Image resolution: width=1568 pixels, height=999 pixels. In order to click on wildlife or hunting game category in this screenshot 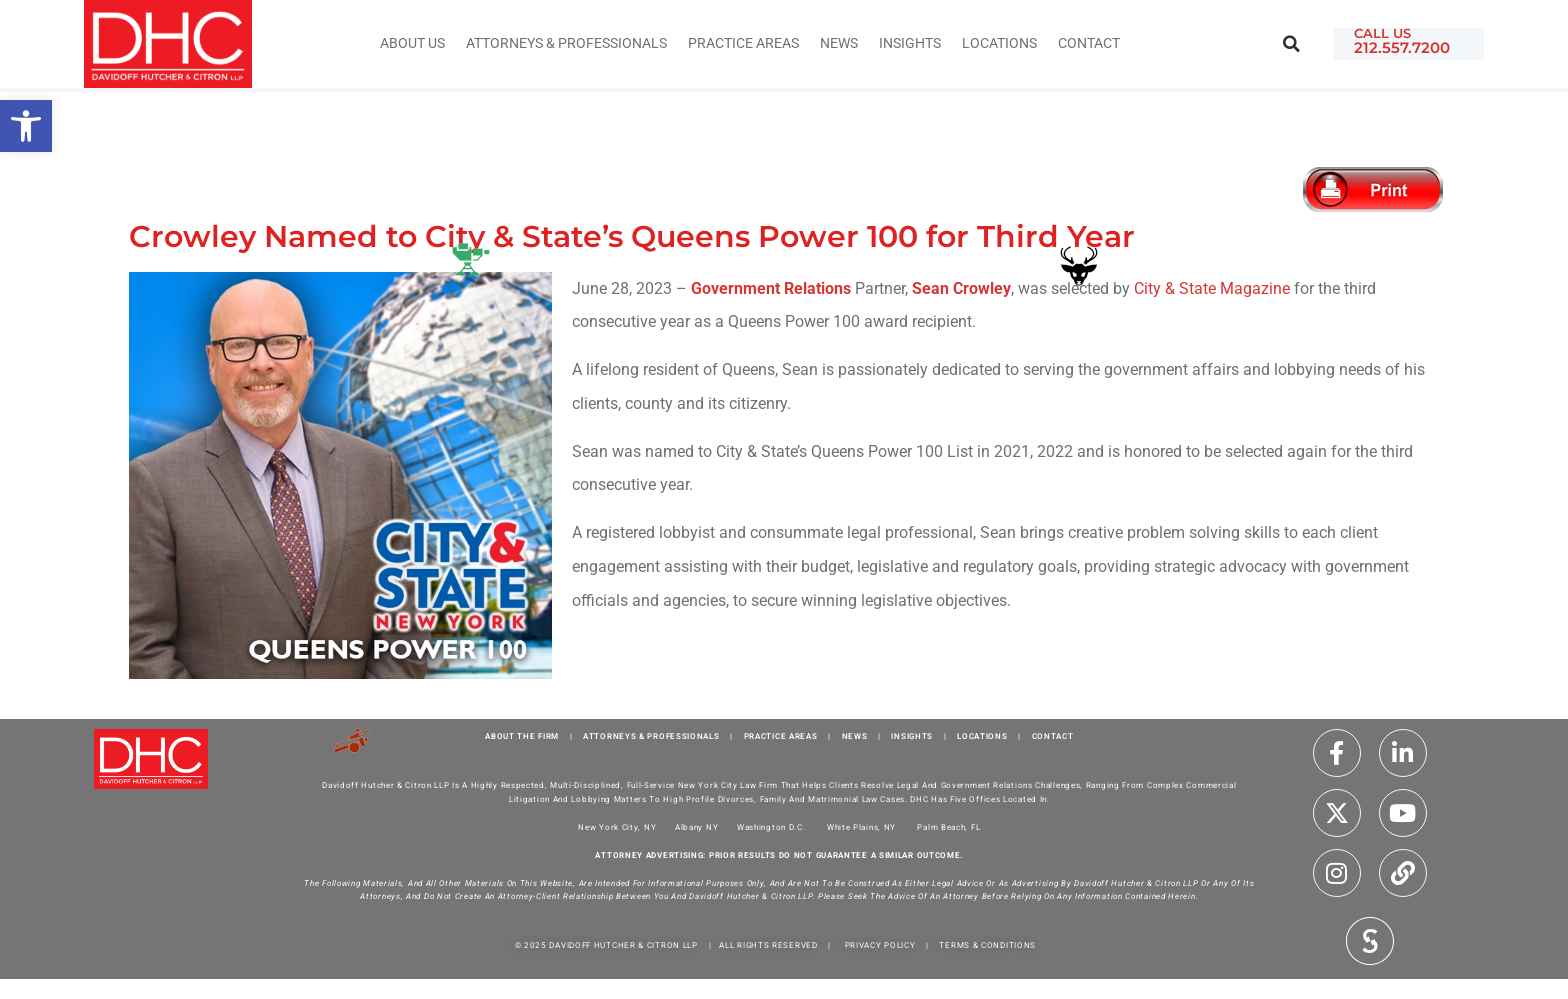, I will do `click(1079, 266)`.